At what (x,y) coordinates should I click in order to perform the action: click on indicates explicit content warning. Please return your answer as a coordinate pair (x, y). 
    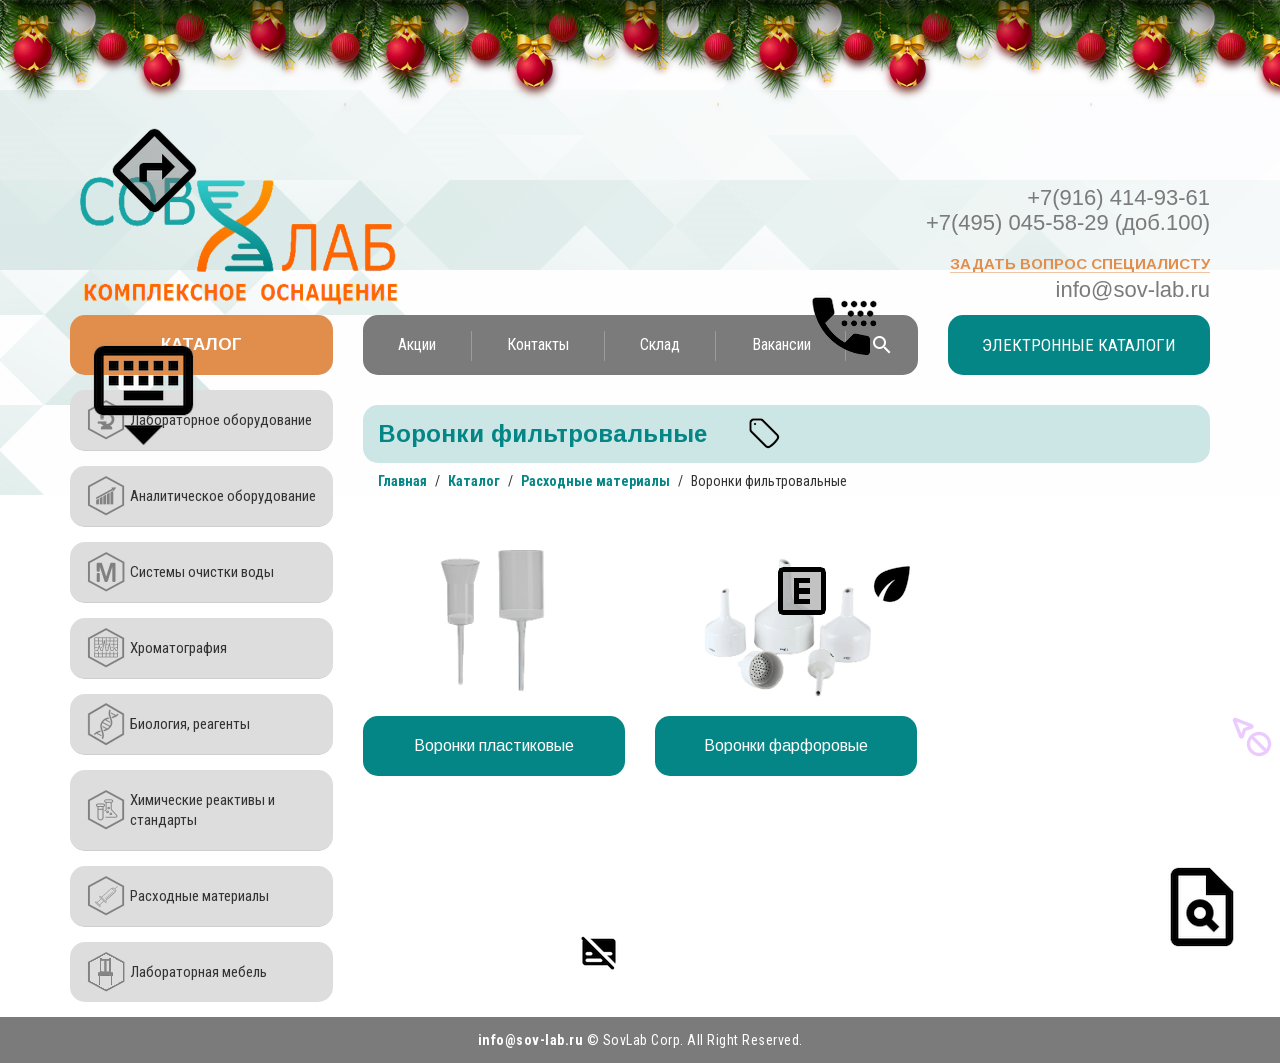
    Looking at the image, I should click on (802, 591).